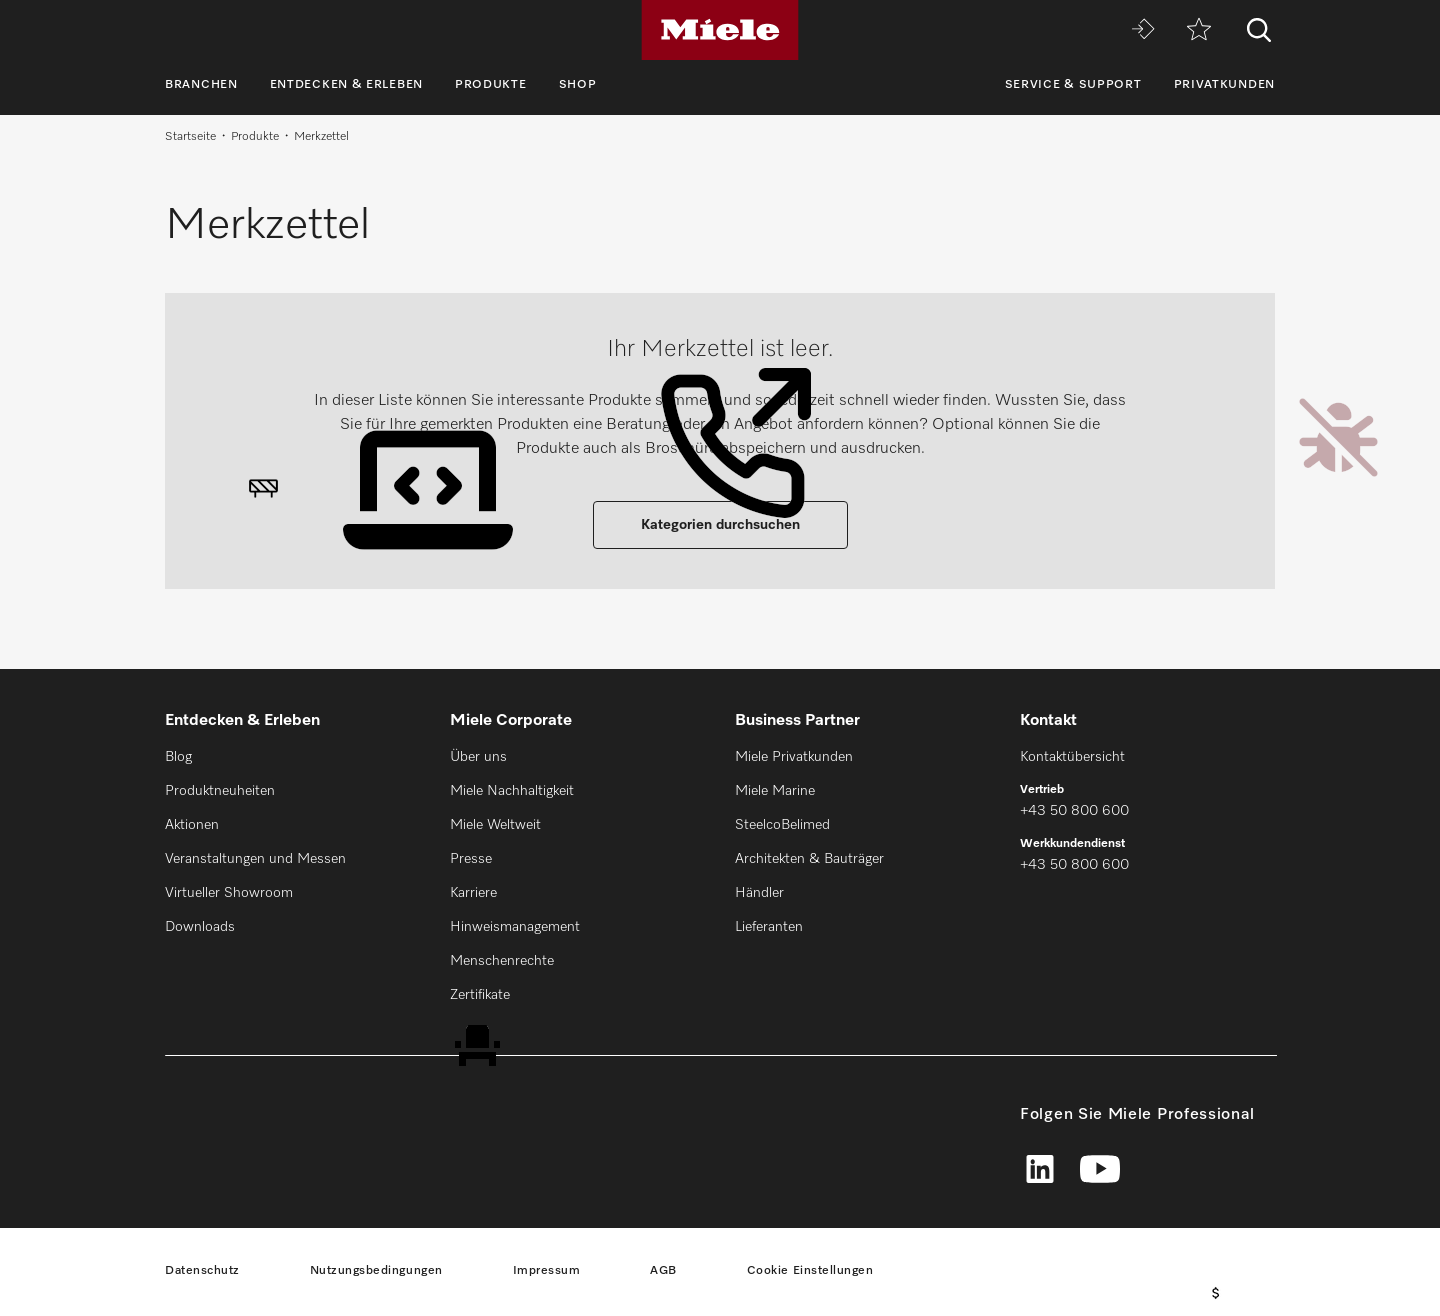  I want to click on view or manage payment options, so click(1216, 1293).